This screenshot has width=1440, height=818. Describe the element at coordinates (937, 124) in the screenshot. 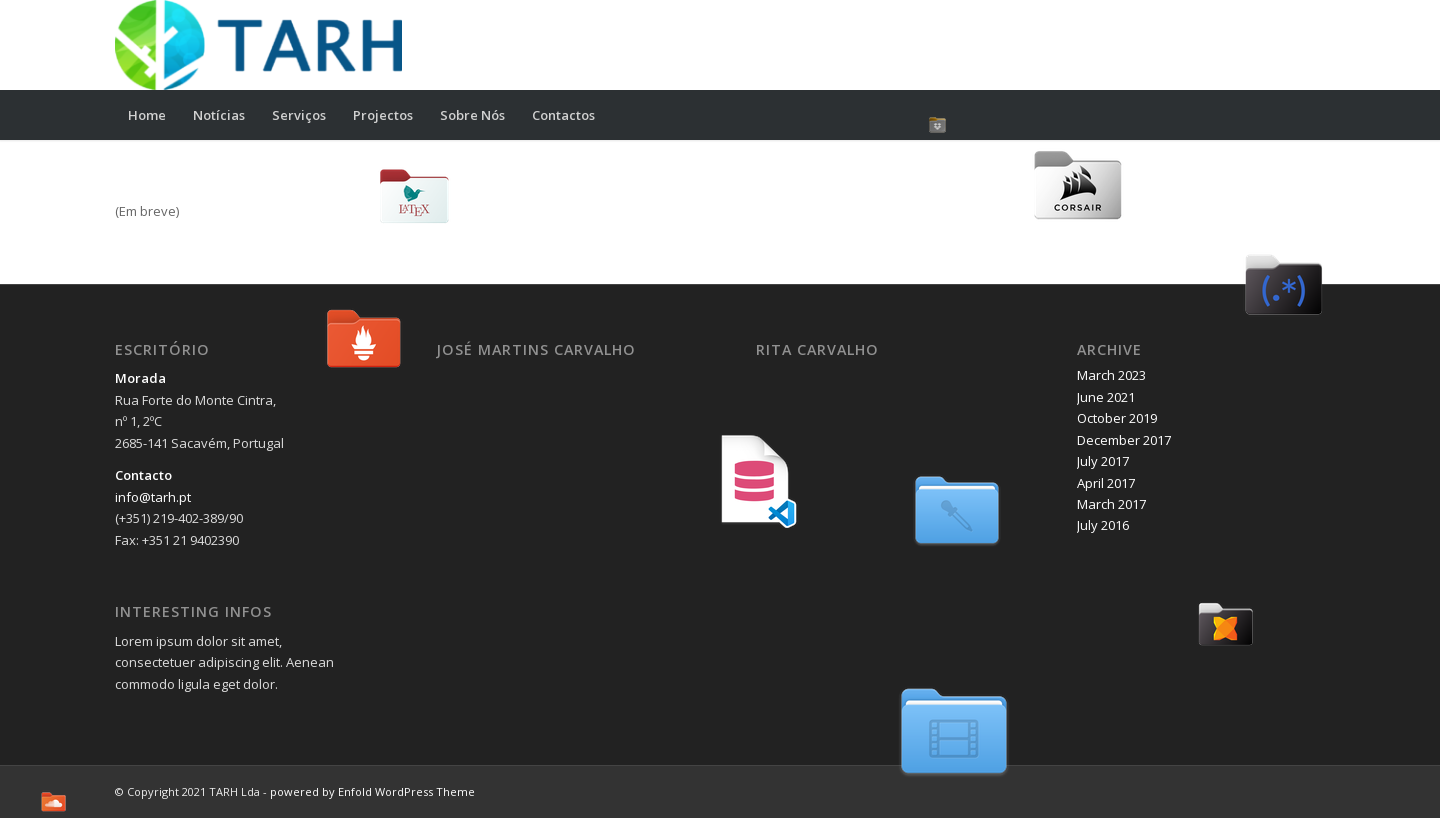

I see `open your dropbox folder` at that location.